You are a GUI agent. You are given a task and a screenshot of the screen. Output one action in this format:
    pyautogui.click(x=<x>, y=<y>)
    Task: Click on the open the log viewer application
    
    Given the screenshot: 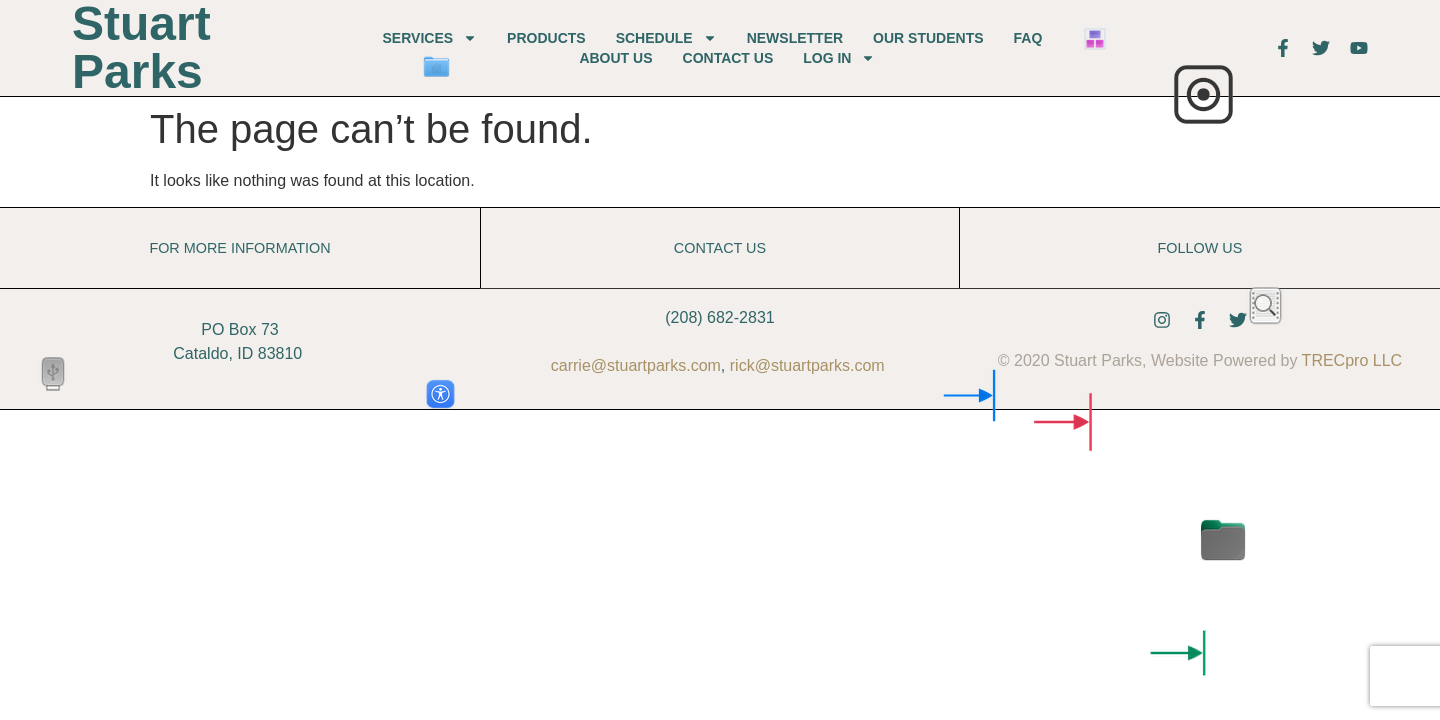 What is the action you would take?
    pyautogui.click(x=1265, y=305)
    